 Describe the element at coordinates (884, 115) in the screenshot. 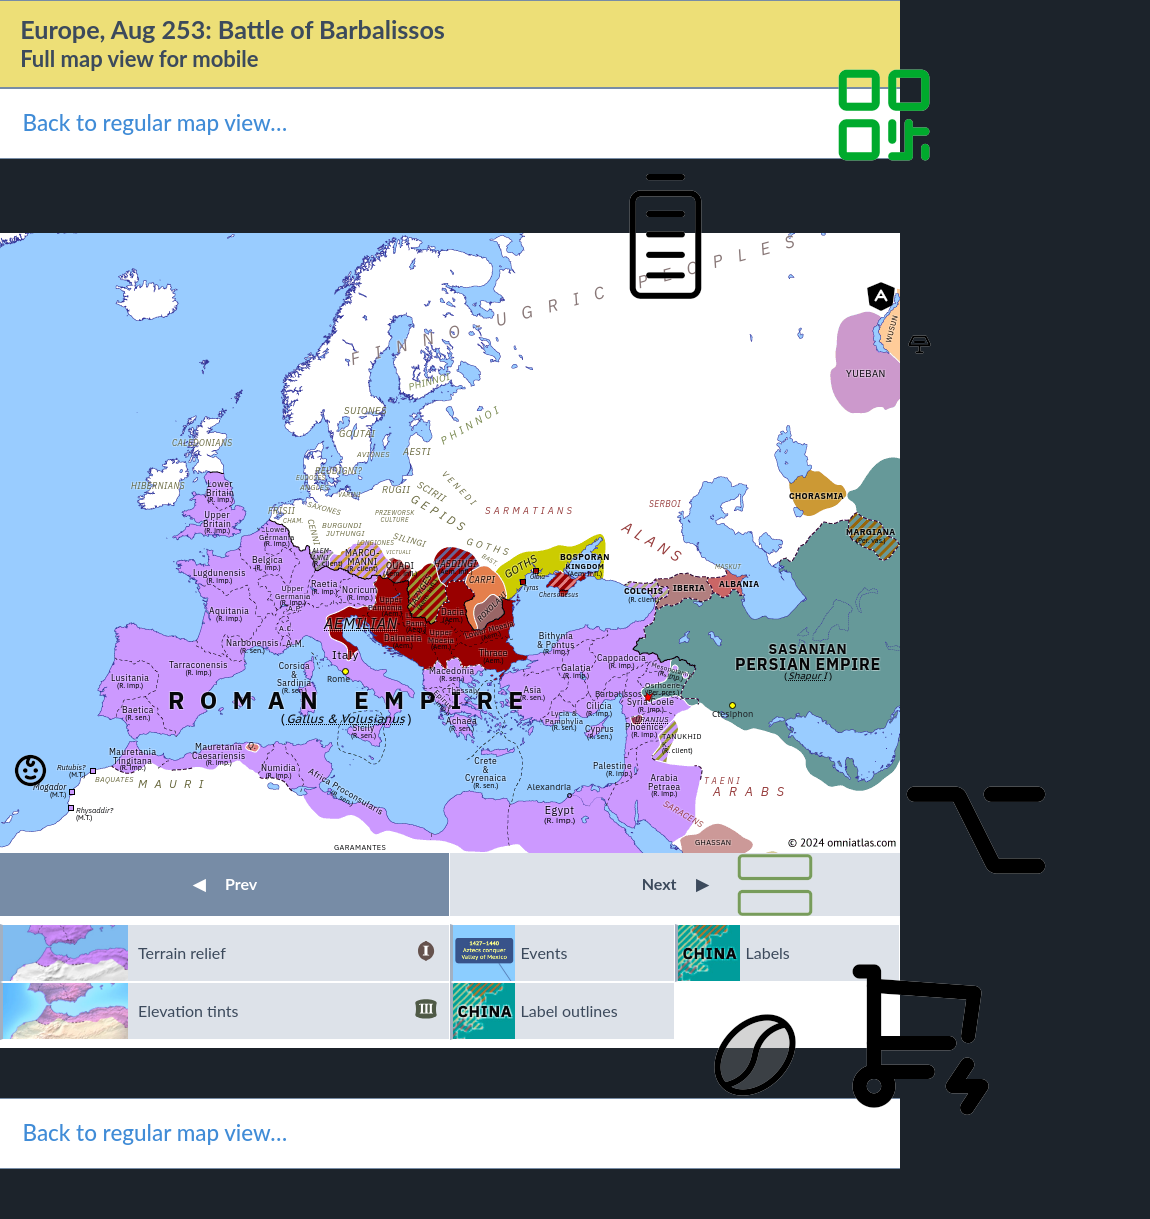

I see `scan or display a QR code` at that location.